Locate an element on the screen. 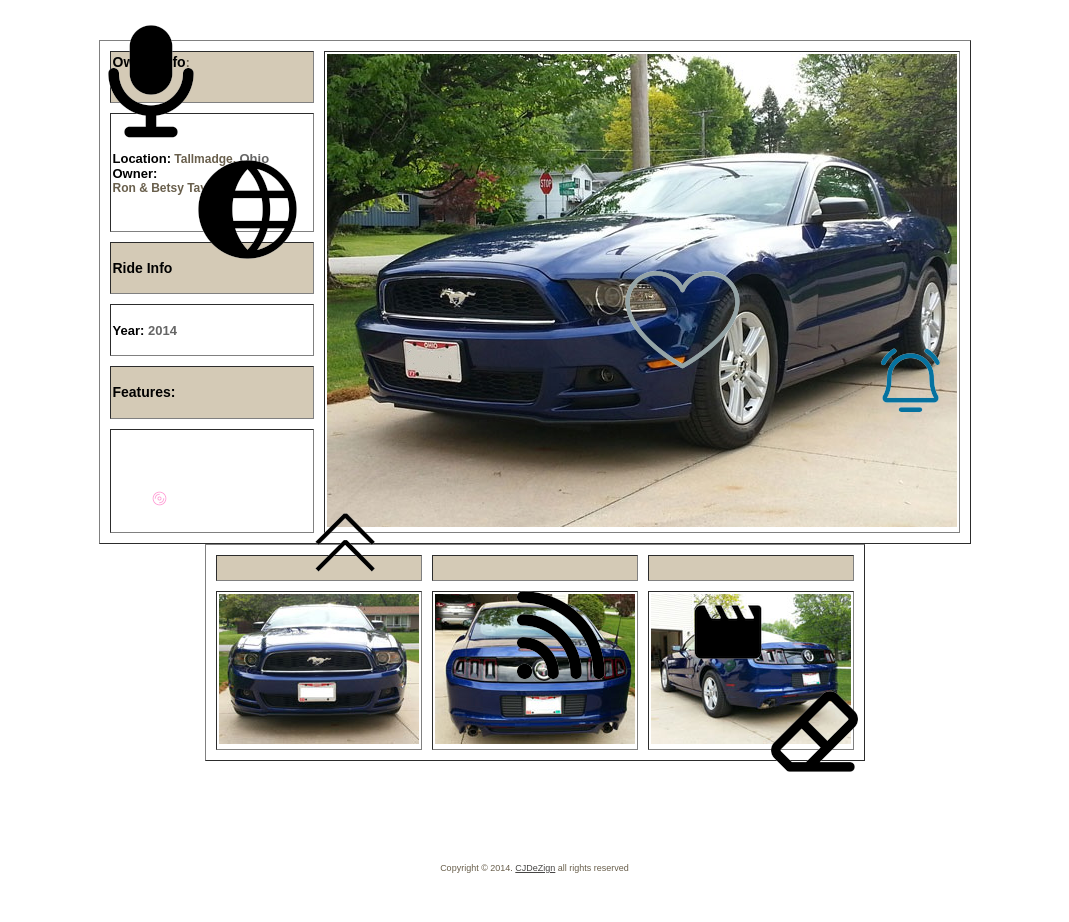 The height and width of the screenshot is (922, 1069). erase or clear content is located at coordinates (814, 731).